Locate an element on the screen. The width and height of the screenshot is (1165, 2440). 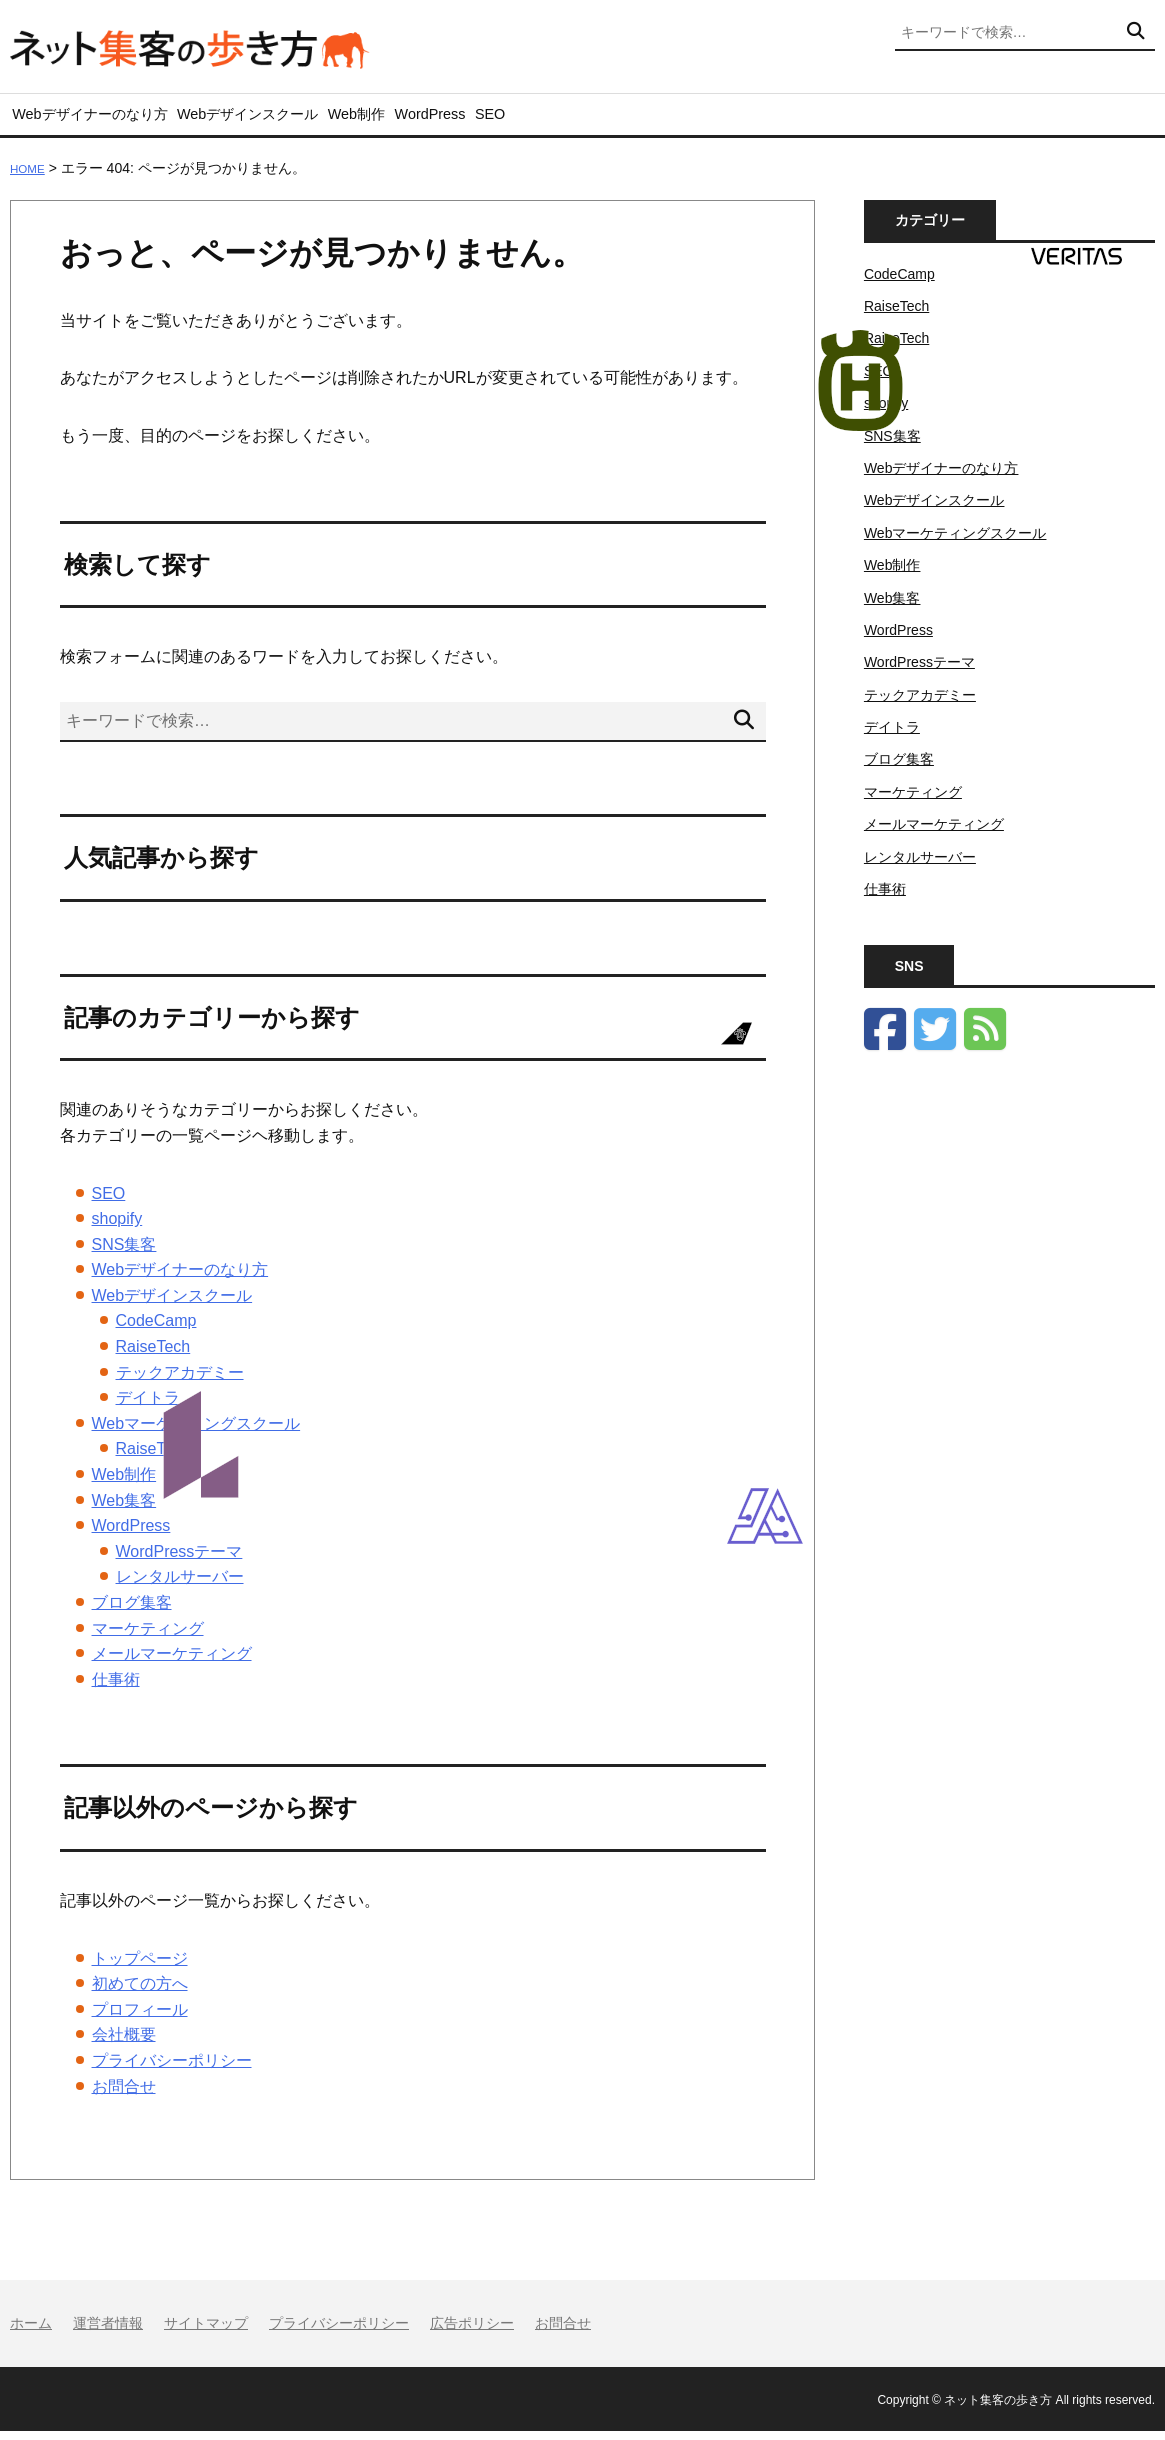
husqvarna brand logo is located at coordinates (860, 380).